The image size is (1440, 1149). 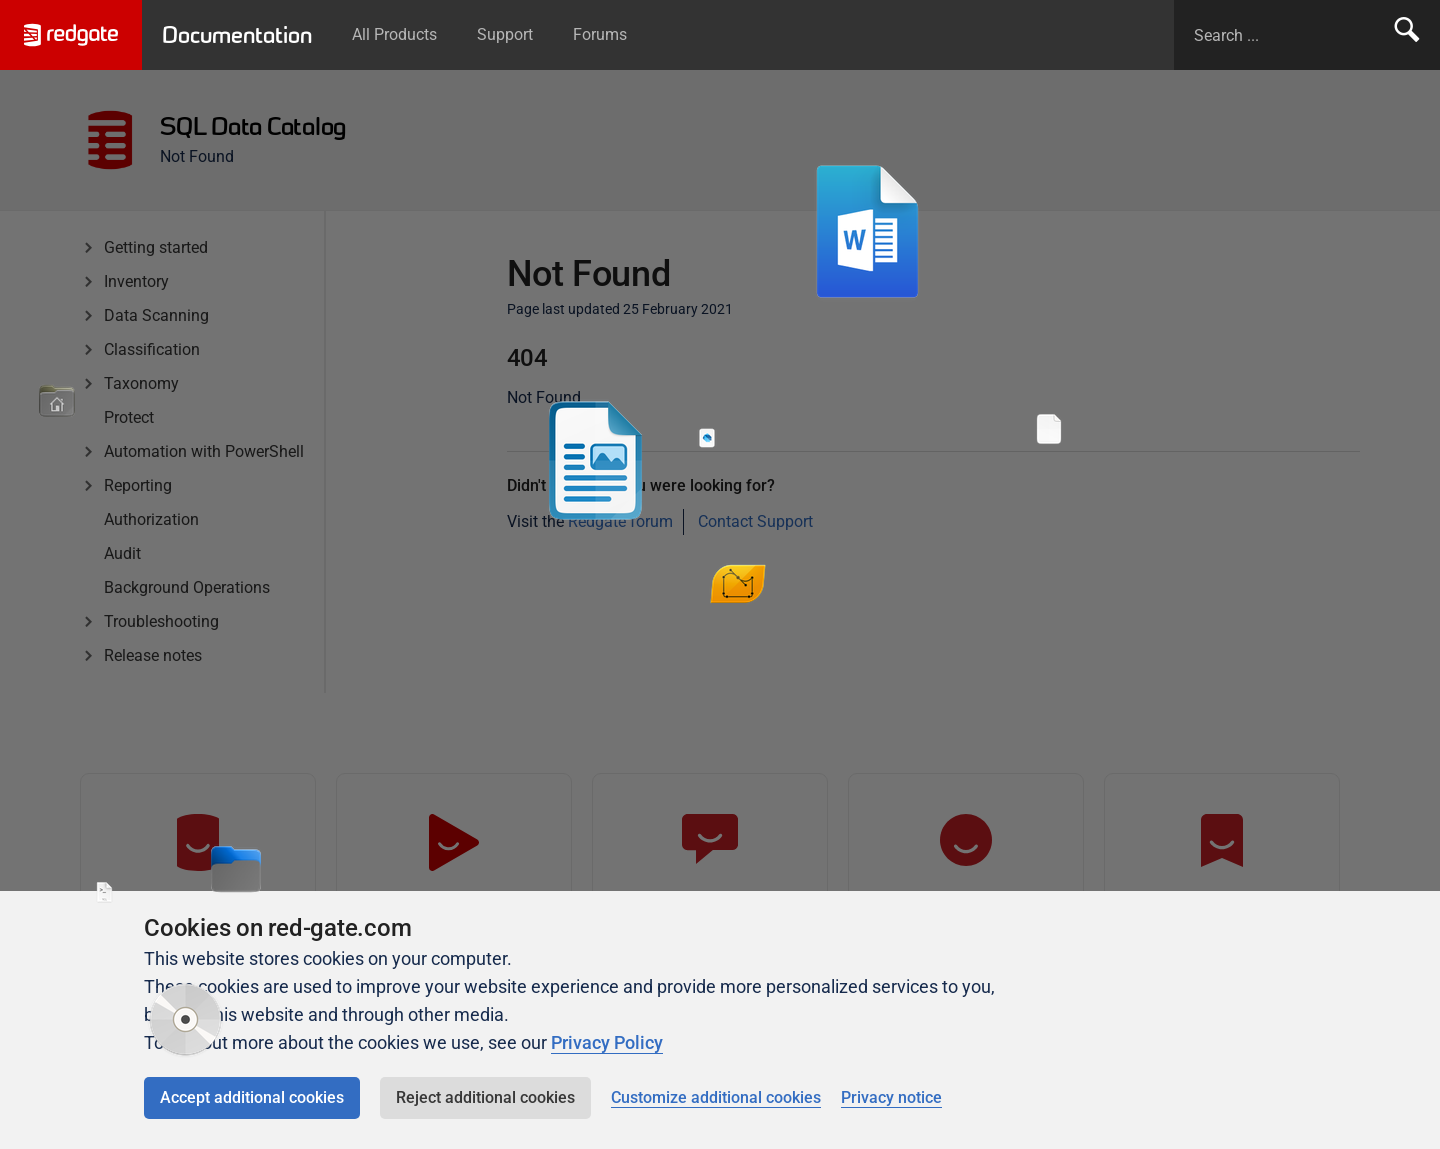 What do you see at coordinates (595, 460) in the screenshot?
I see `open an opendocument text template file` at bounding box center [595, 460].